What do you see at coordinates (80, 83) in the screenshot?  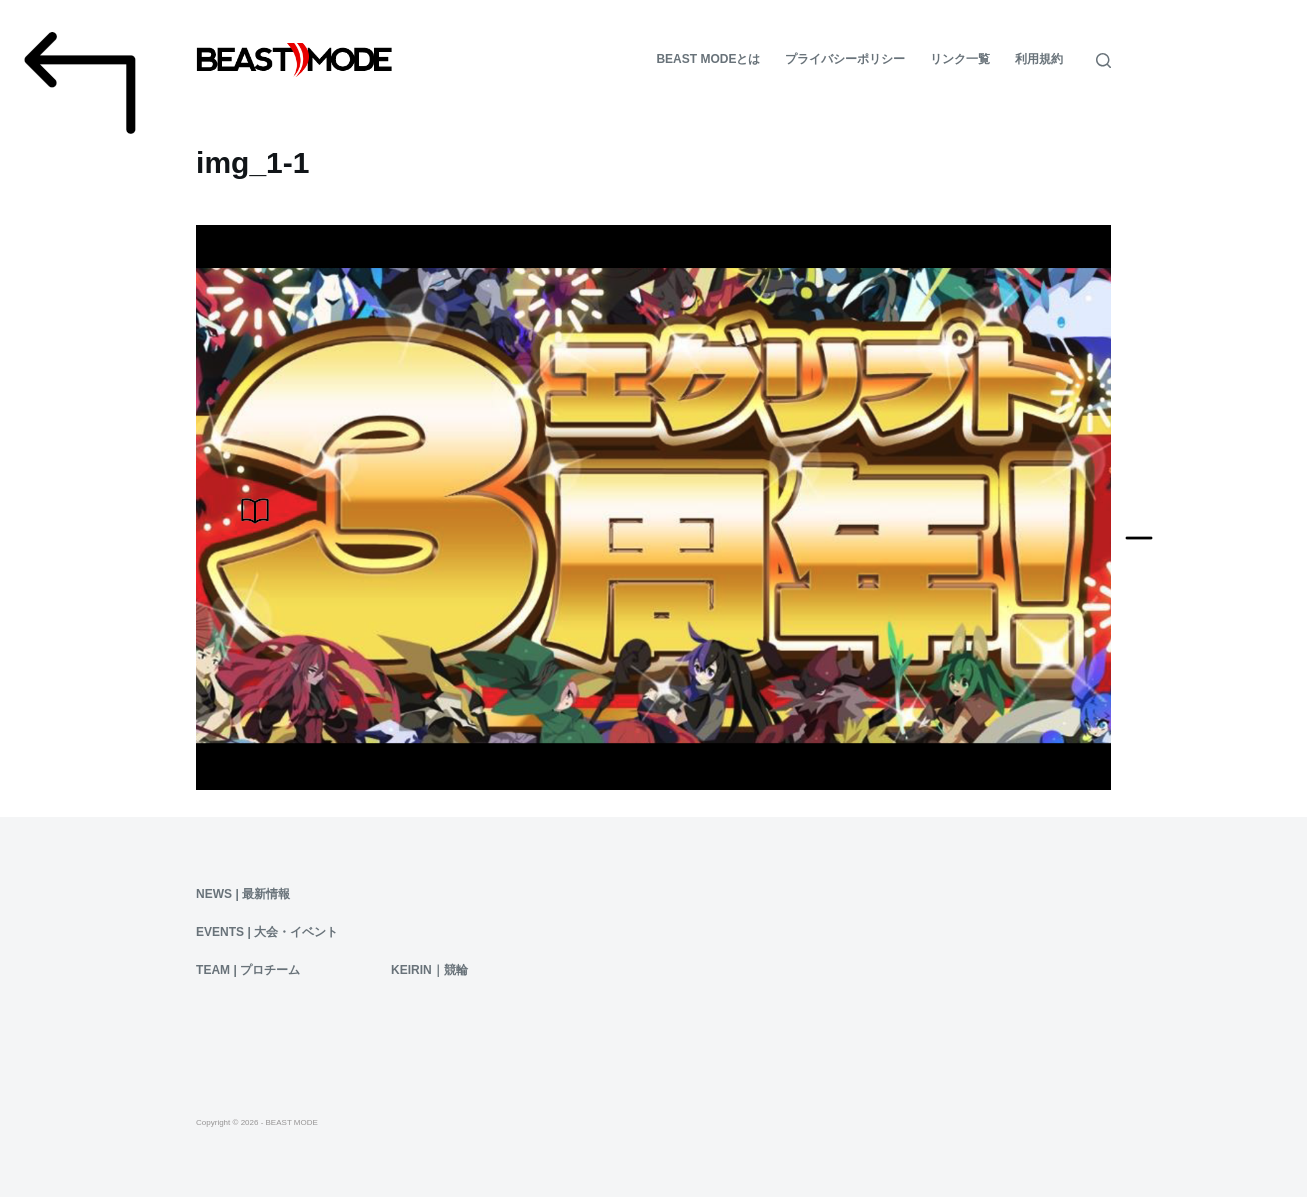 I see `go back to the previous screen` at bounding box center [80, 83].